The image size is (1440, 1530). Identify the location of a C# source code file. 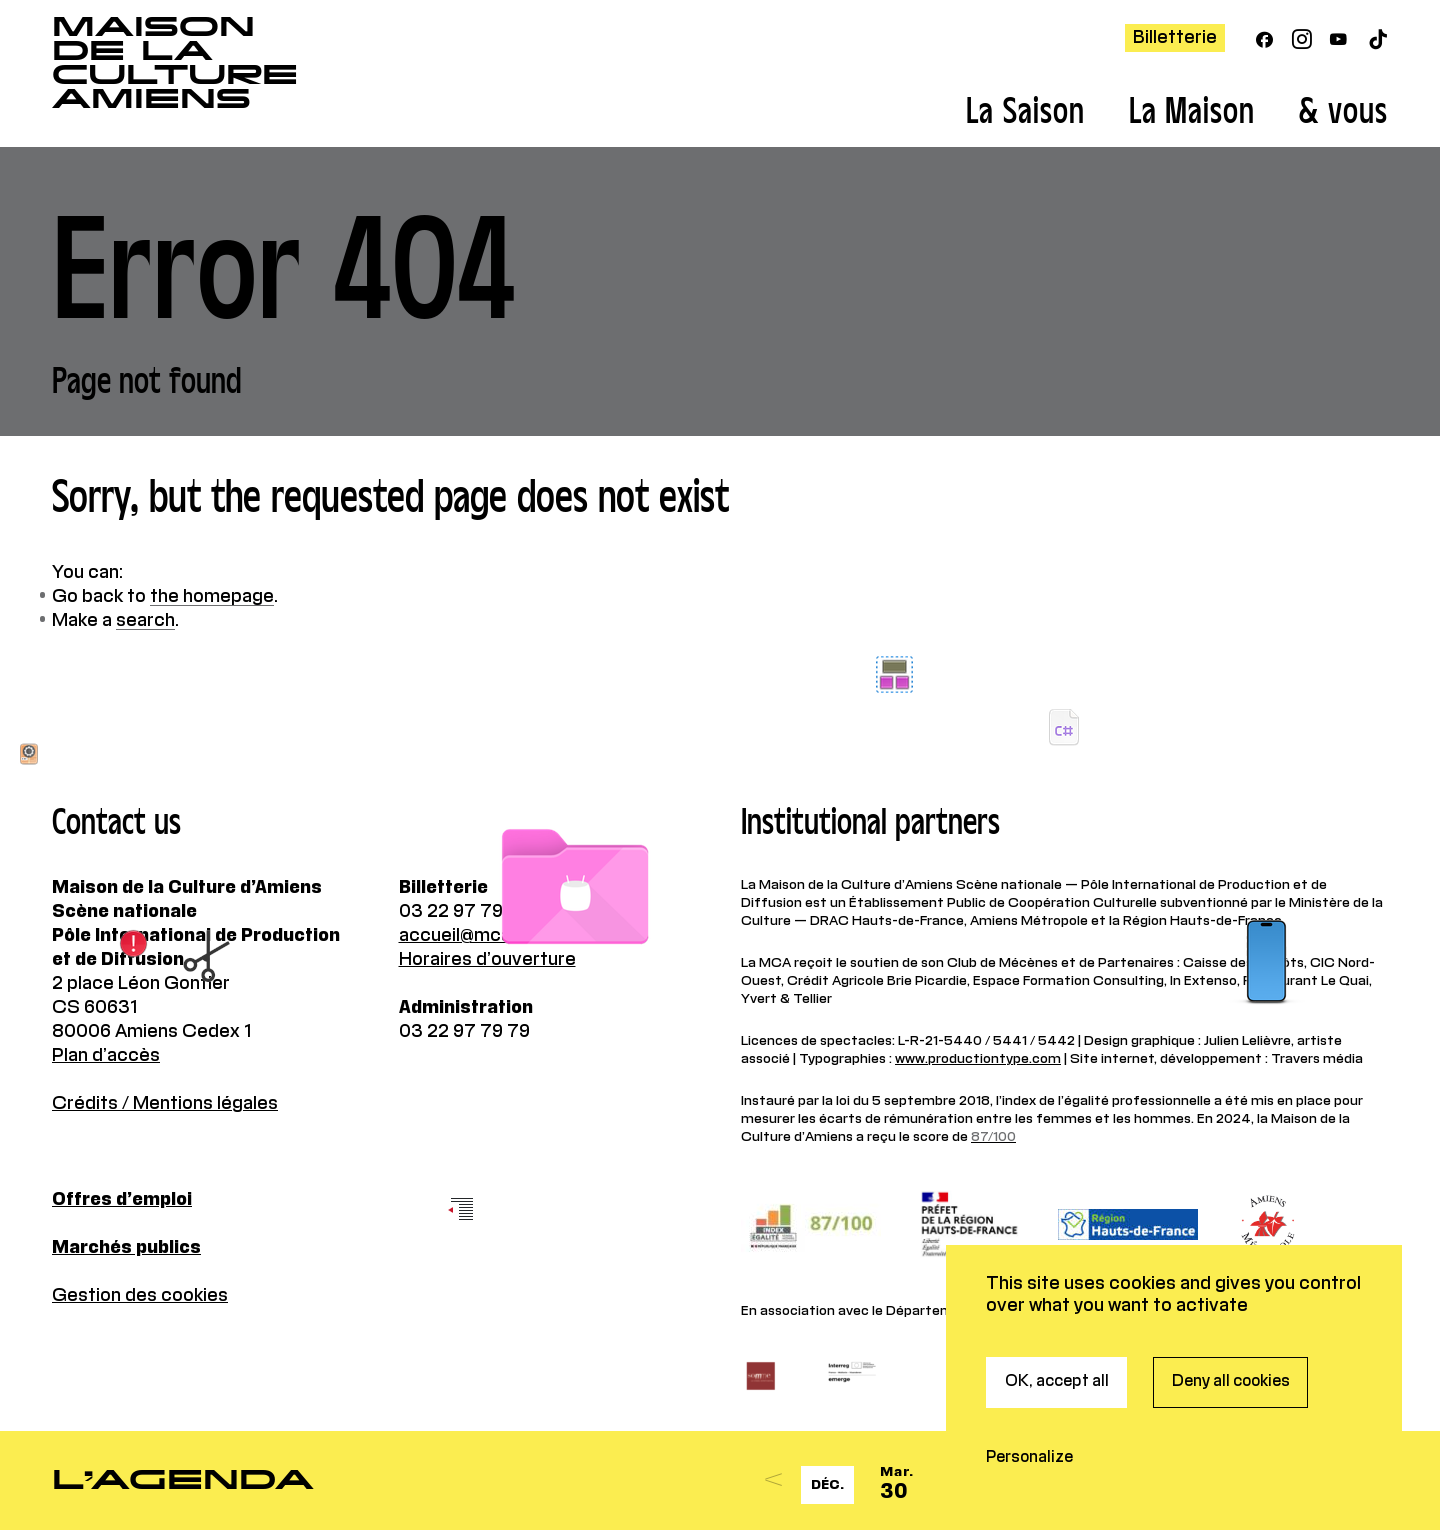
(1064, 727).